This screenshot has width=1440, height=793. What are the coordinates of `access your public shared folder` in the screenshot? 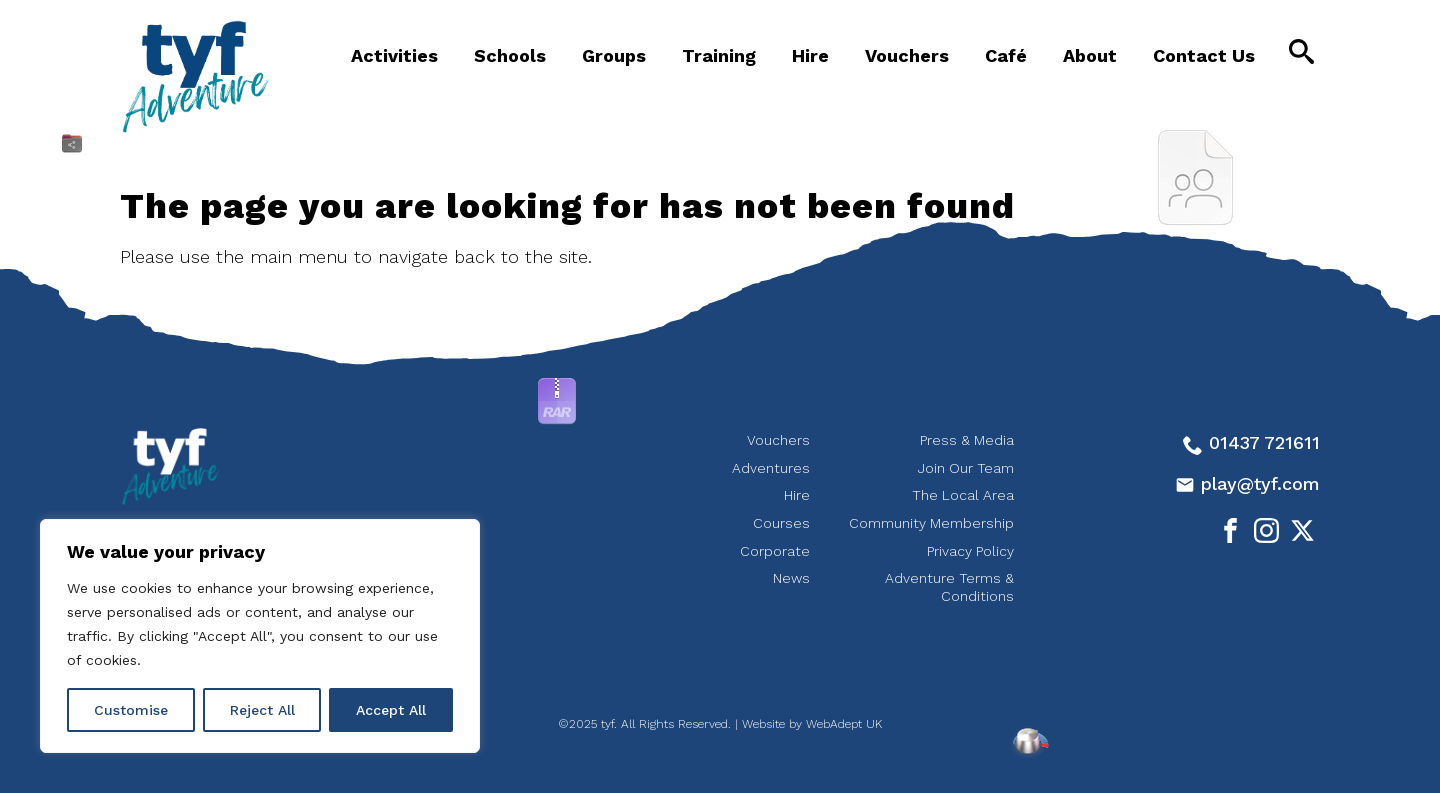 It's located at (72, 143).